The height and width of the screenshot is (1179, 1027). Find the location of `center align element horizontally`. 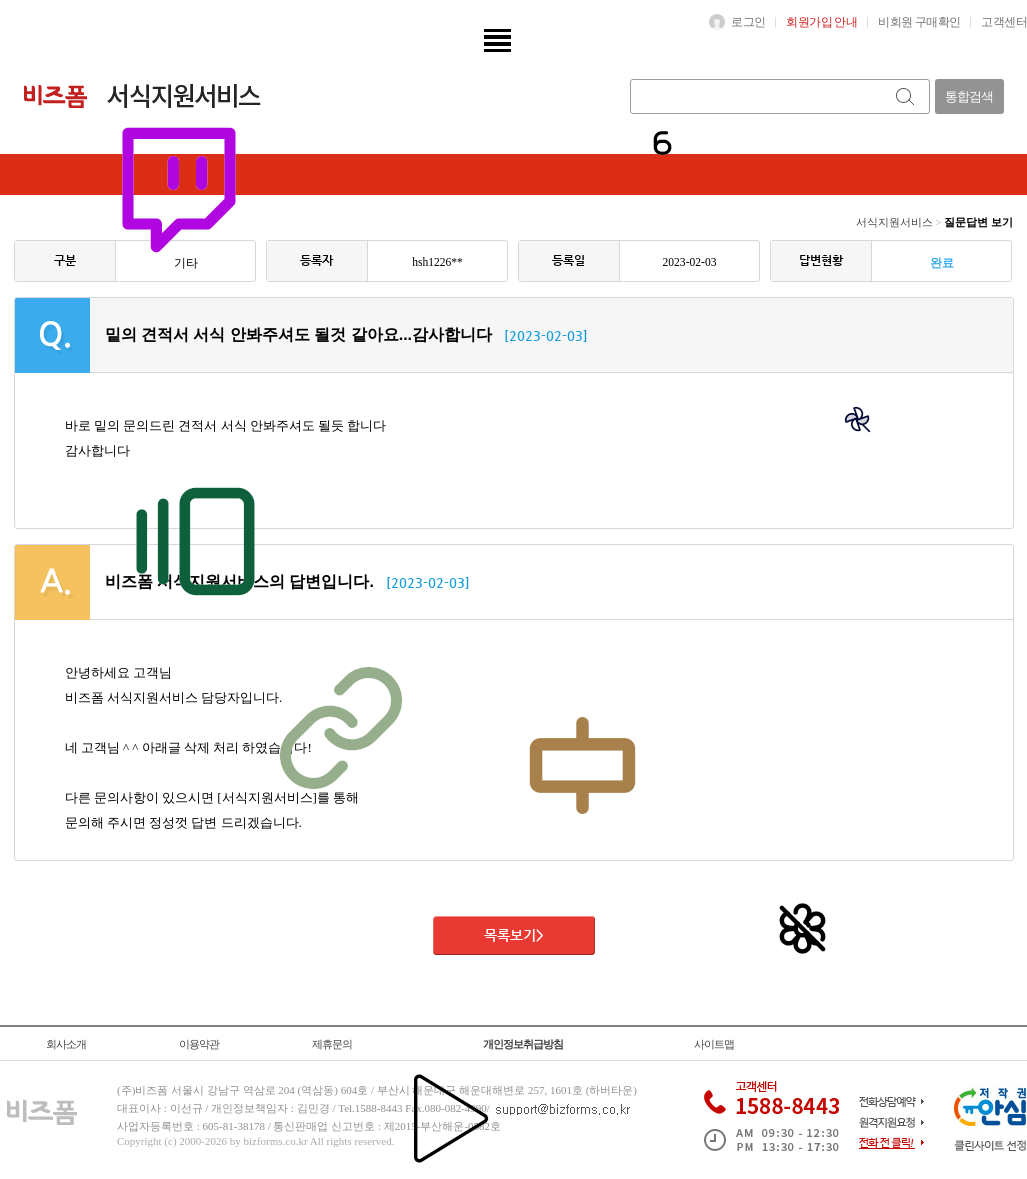

center align element horizontally is located at coordinates (582, 765).